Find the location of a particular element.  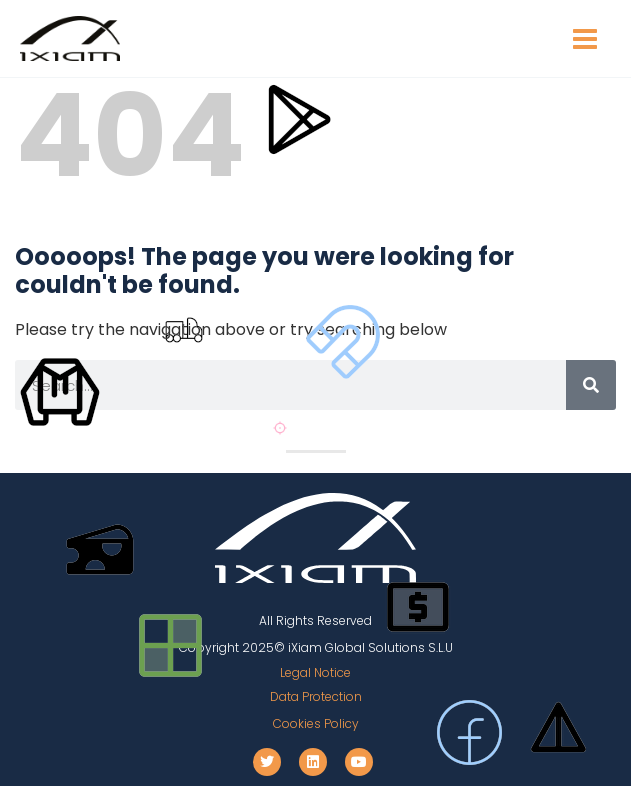

indicates dairy or cheese-related content is located at coordinates (100, 553).